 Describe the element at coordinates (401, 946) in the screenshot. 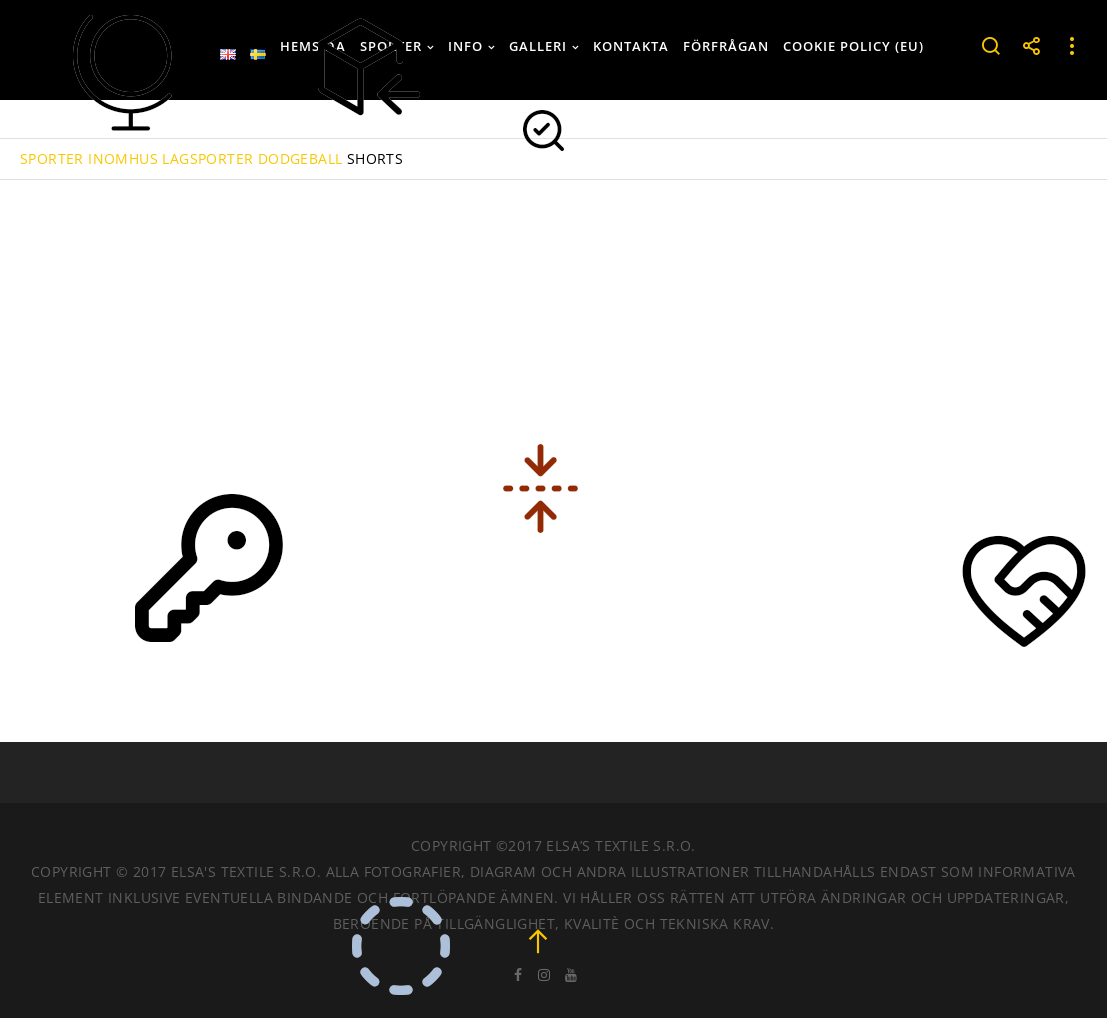

I see `create a new draft issue` at that location.